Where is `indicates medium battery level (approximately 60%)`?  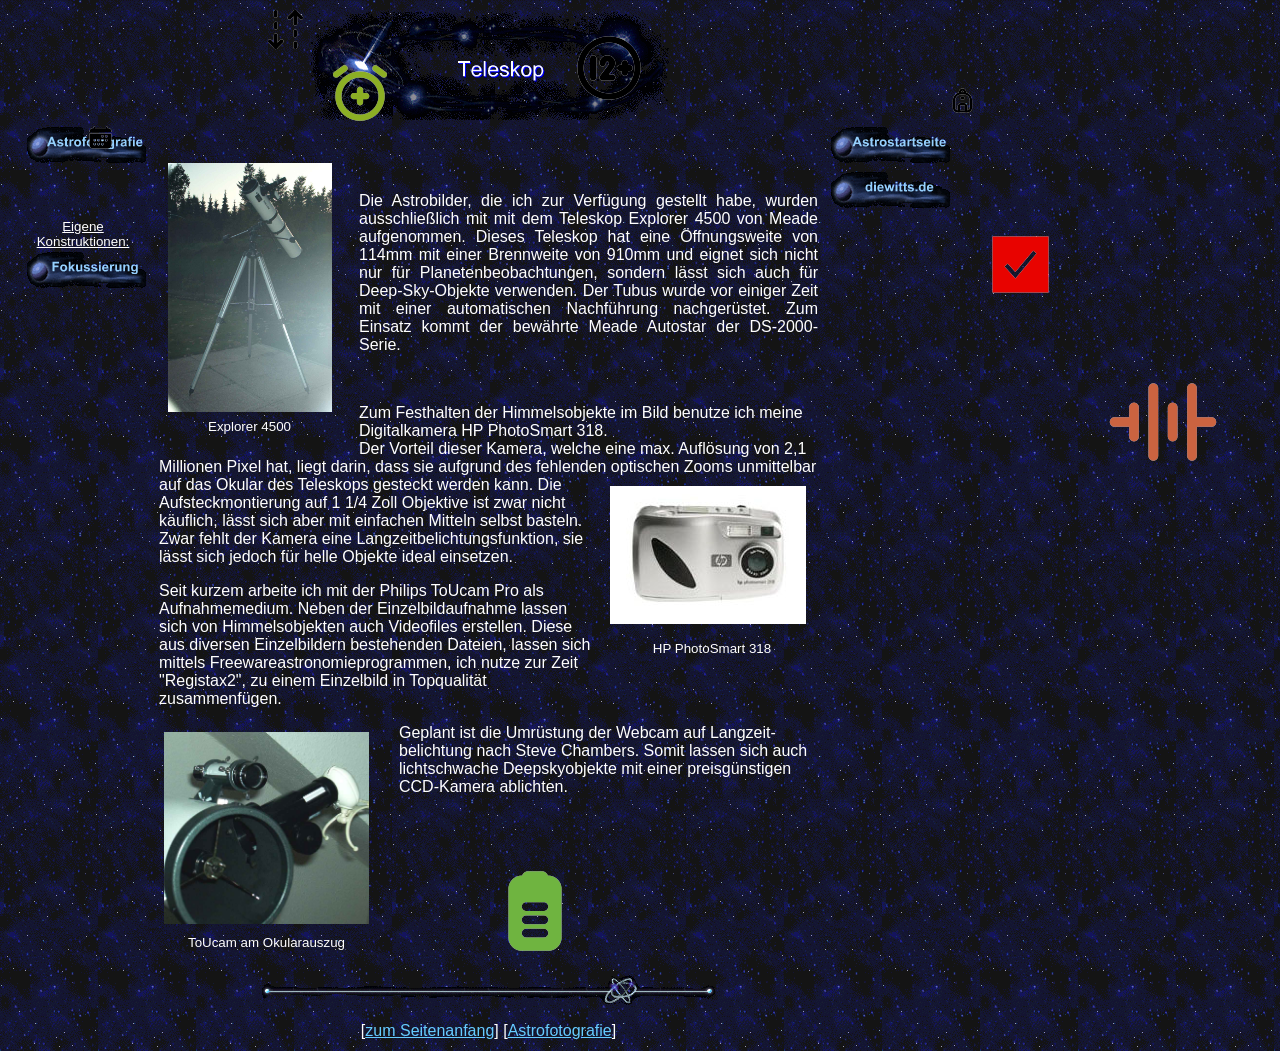
indicates medium battery level (approximately 60%) is located at coordinates (535, 911).